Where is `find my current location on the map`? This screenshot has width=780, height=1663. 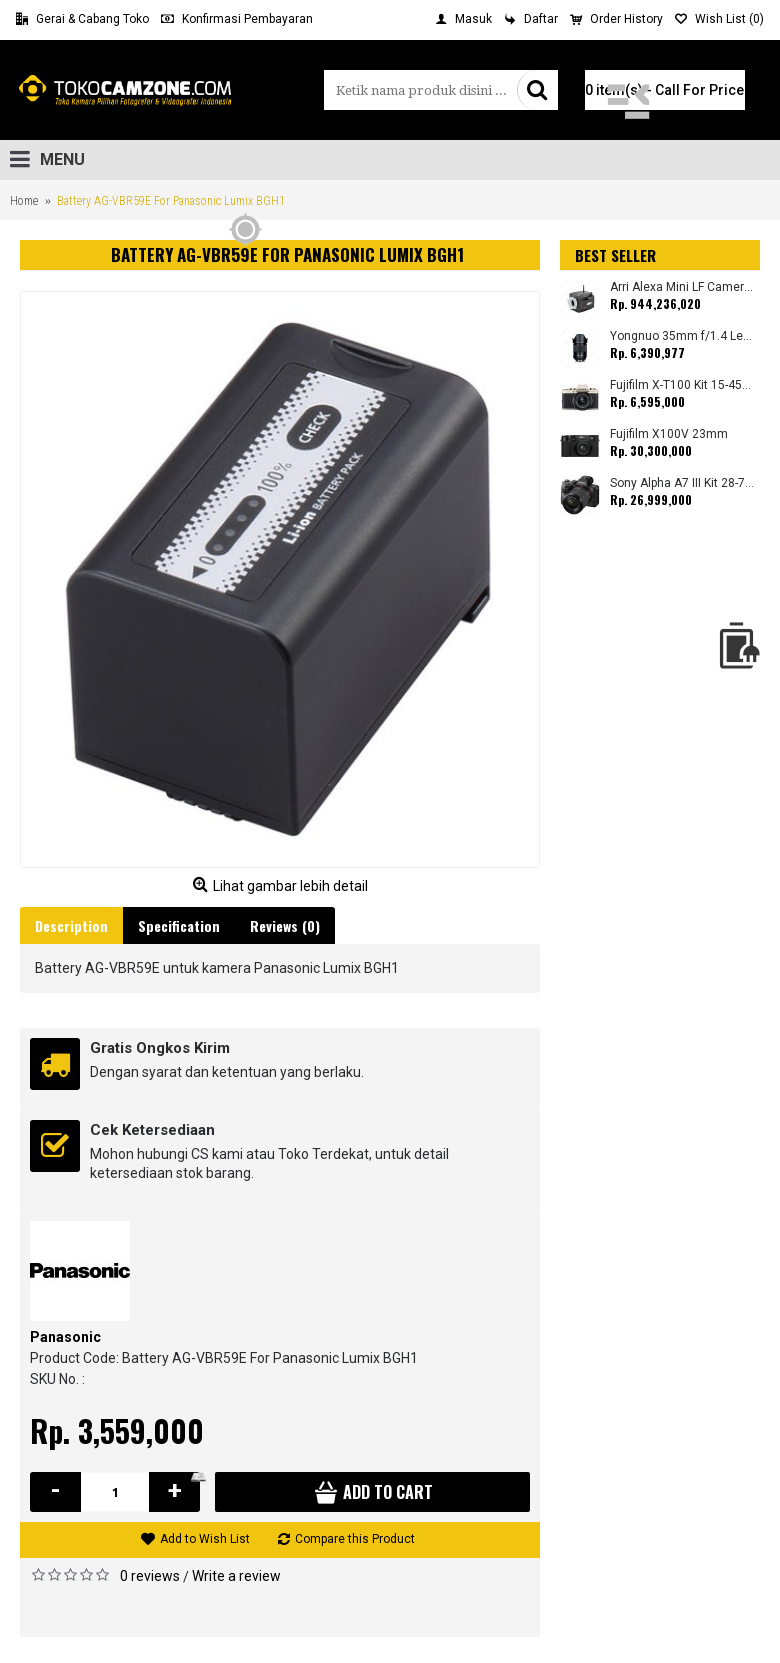
find my current location on the map is located at coordinates (246, 230).